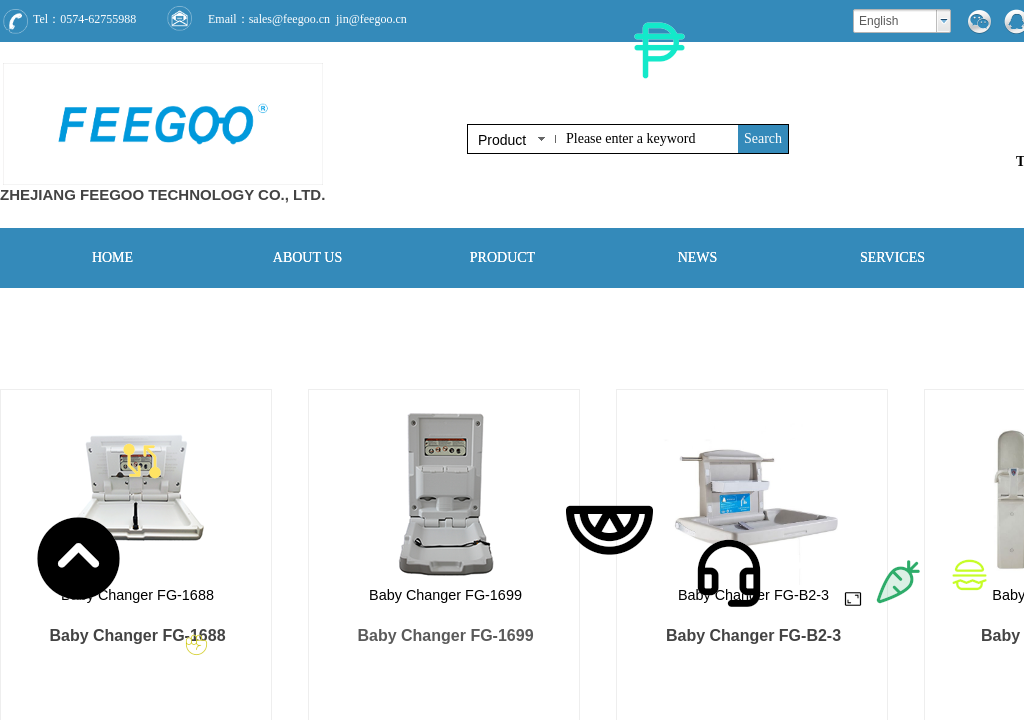 The image size is (1024, 720). I want to click on browse vegetable or produce category, so click(897, 582).